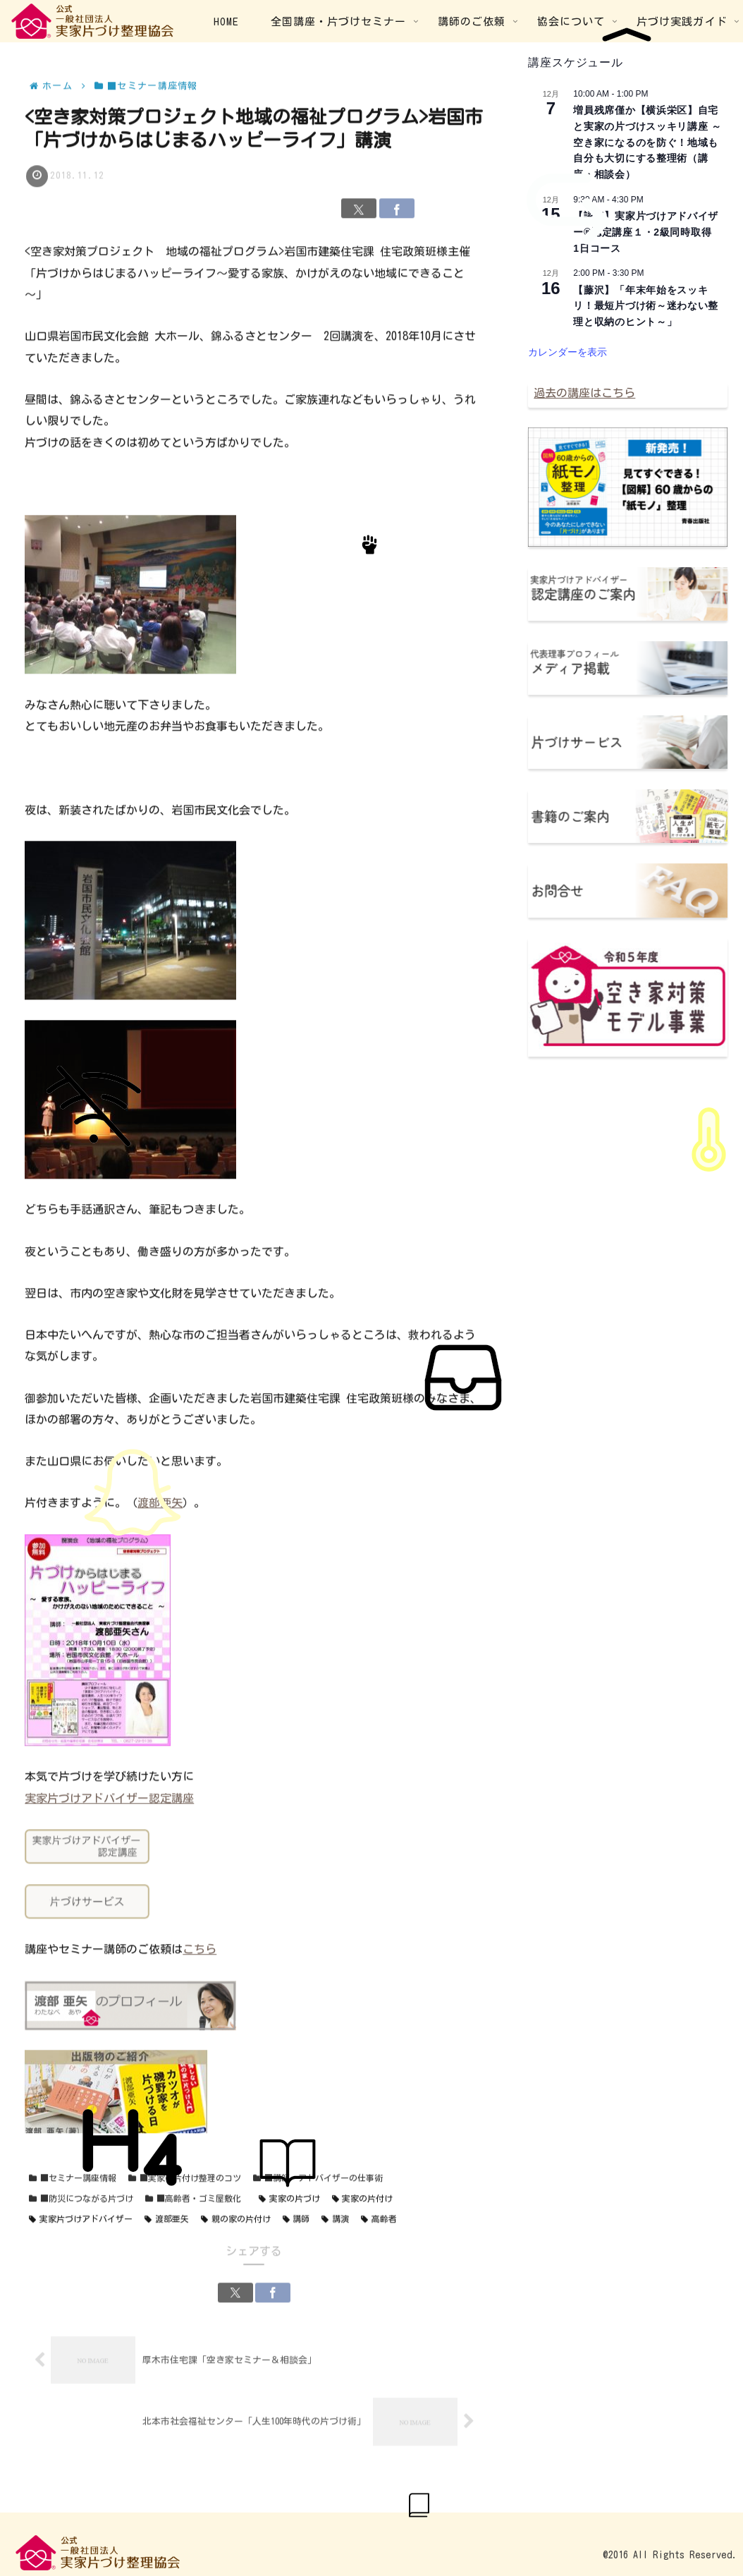 This screenshot has height=2576, width=743. I want to click on collapse or minimize a section, so click(627, 36).